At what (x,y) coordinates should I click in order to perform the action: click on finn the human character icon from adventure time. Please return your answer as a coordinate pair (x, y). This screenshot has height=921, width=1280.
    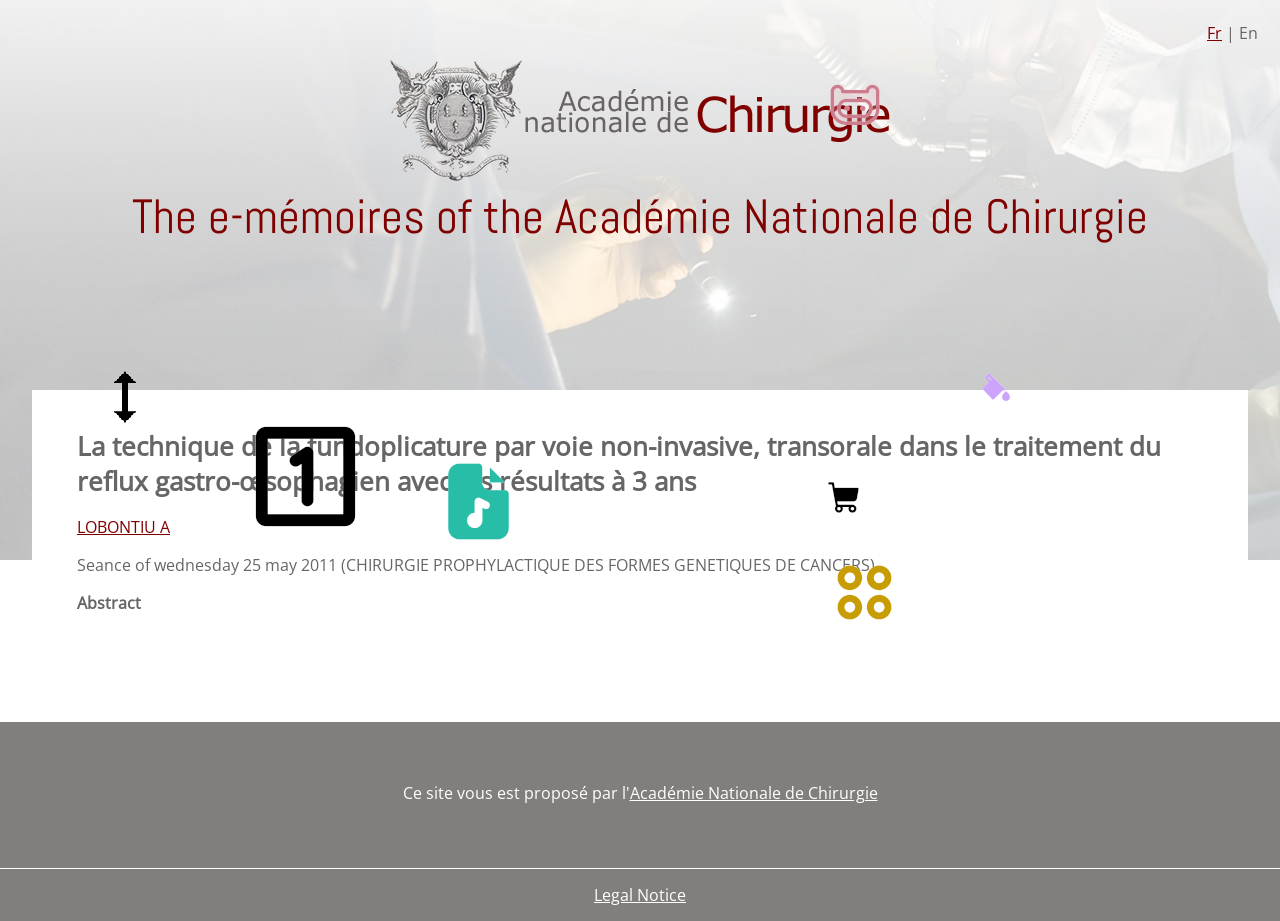
    Looking at the image, I should click on (855, 104).